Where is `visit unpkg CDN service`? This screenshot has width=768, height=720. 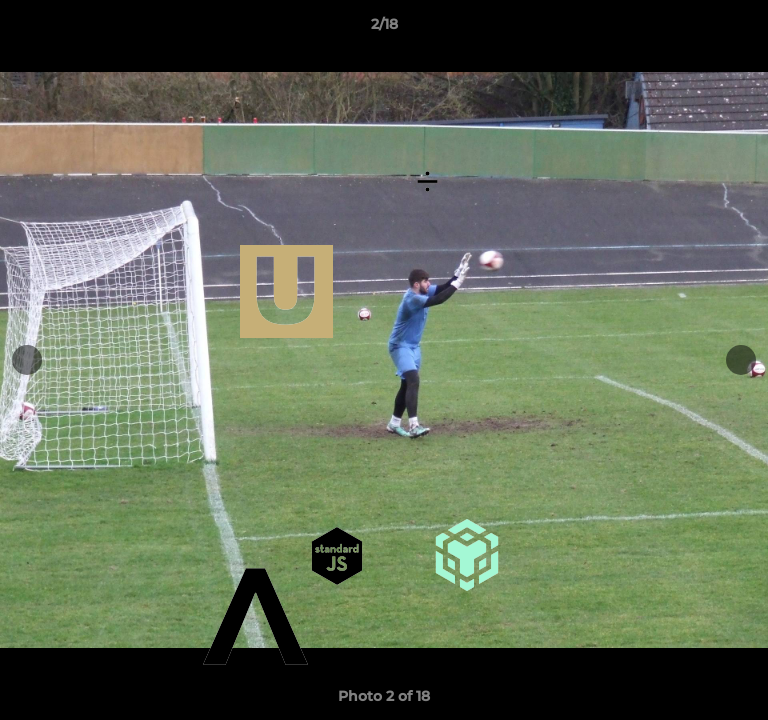 visit unpkg CDN service is located at coordinates (286, 291).